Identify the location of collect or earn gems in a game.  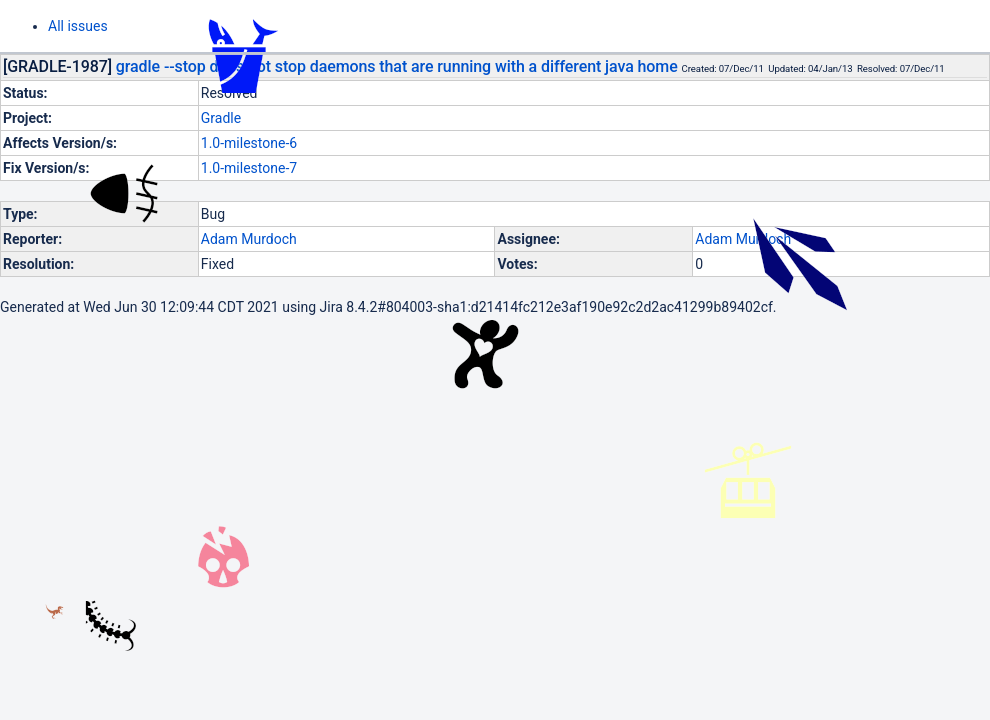
(799, 263).